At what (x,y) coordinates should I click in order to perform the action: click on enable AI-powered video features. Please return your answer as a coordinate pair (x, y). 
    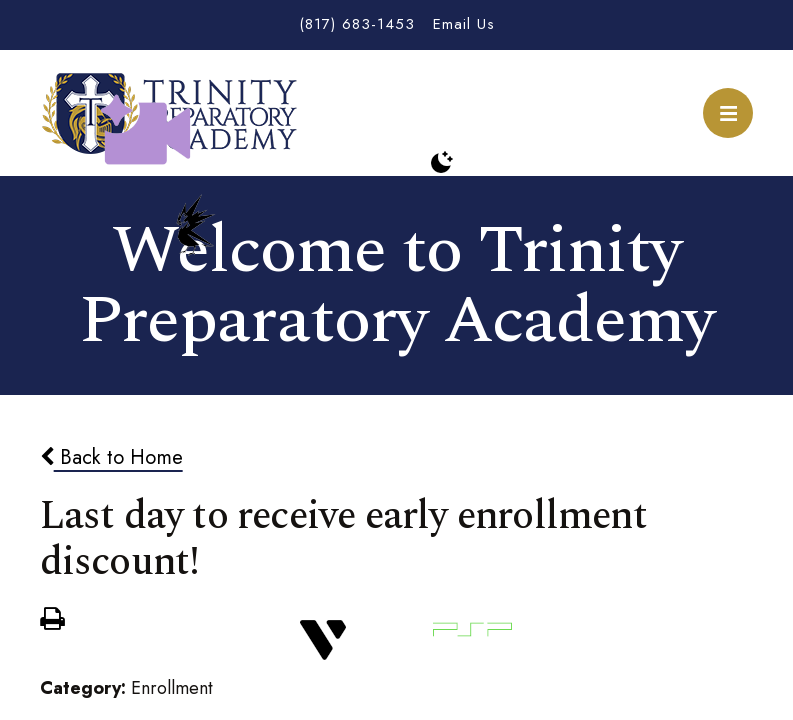
    Looking at the image, I should click on (147, 133).